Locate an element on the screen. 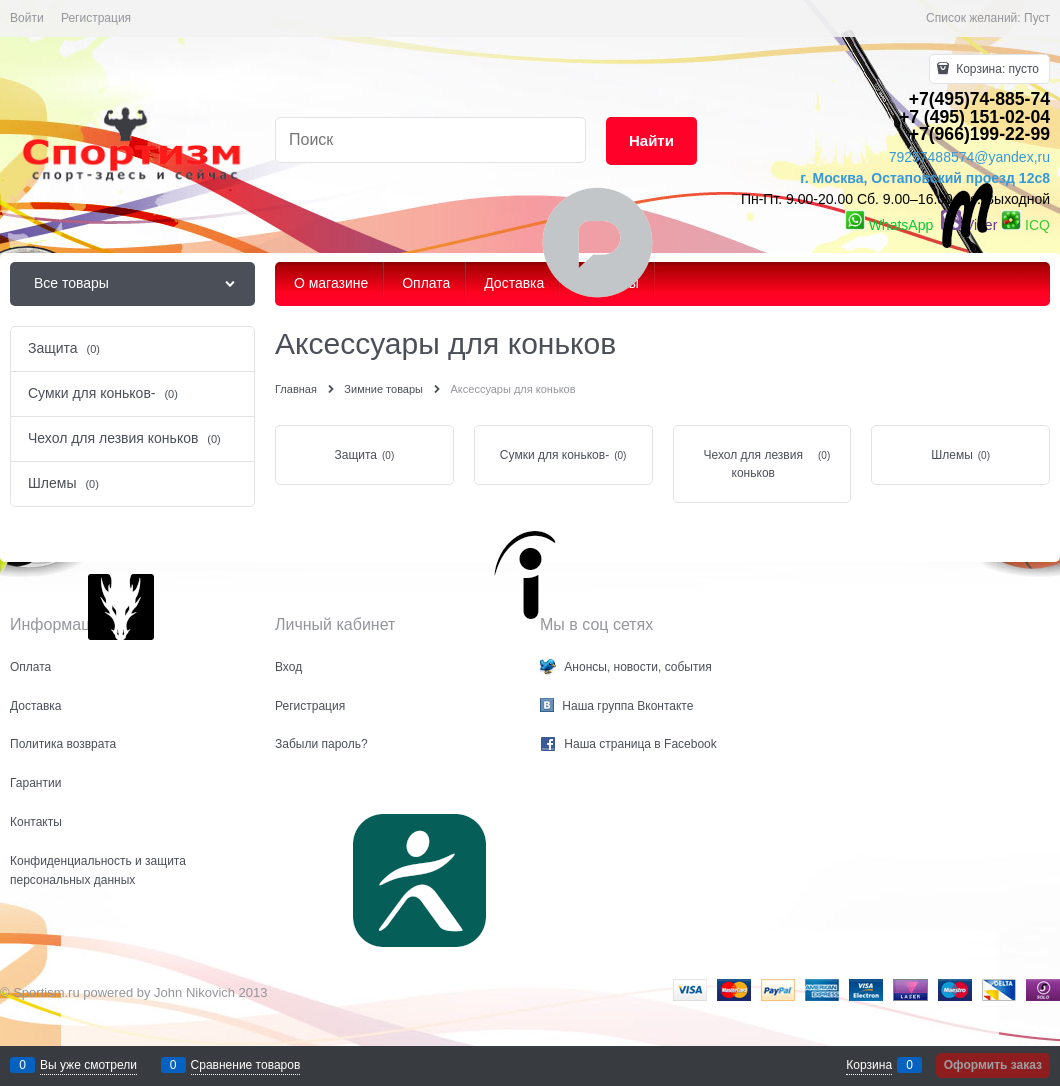  open Marvel app for prototyping is located at coordinates (967, 215).